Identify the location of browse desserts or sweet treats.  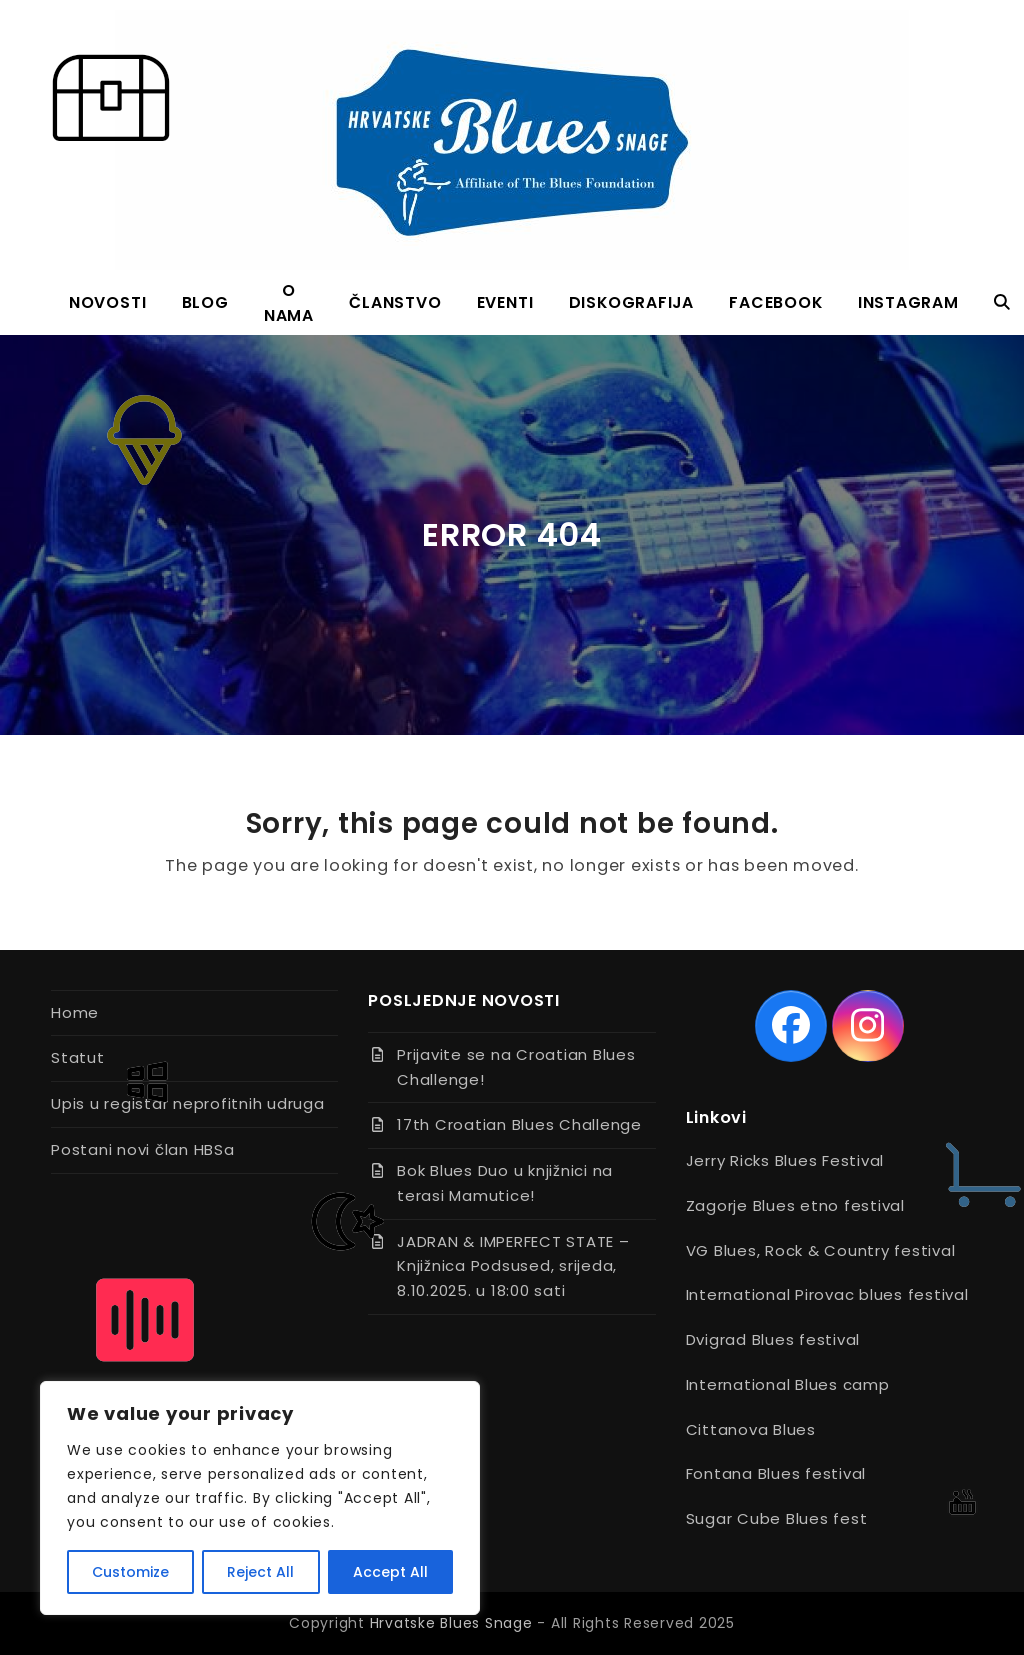
(144, 438).